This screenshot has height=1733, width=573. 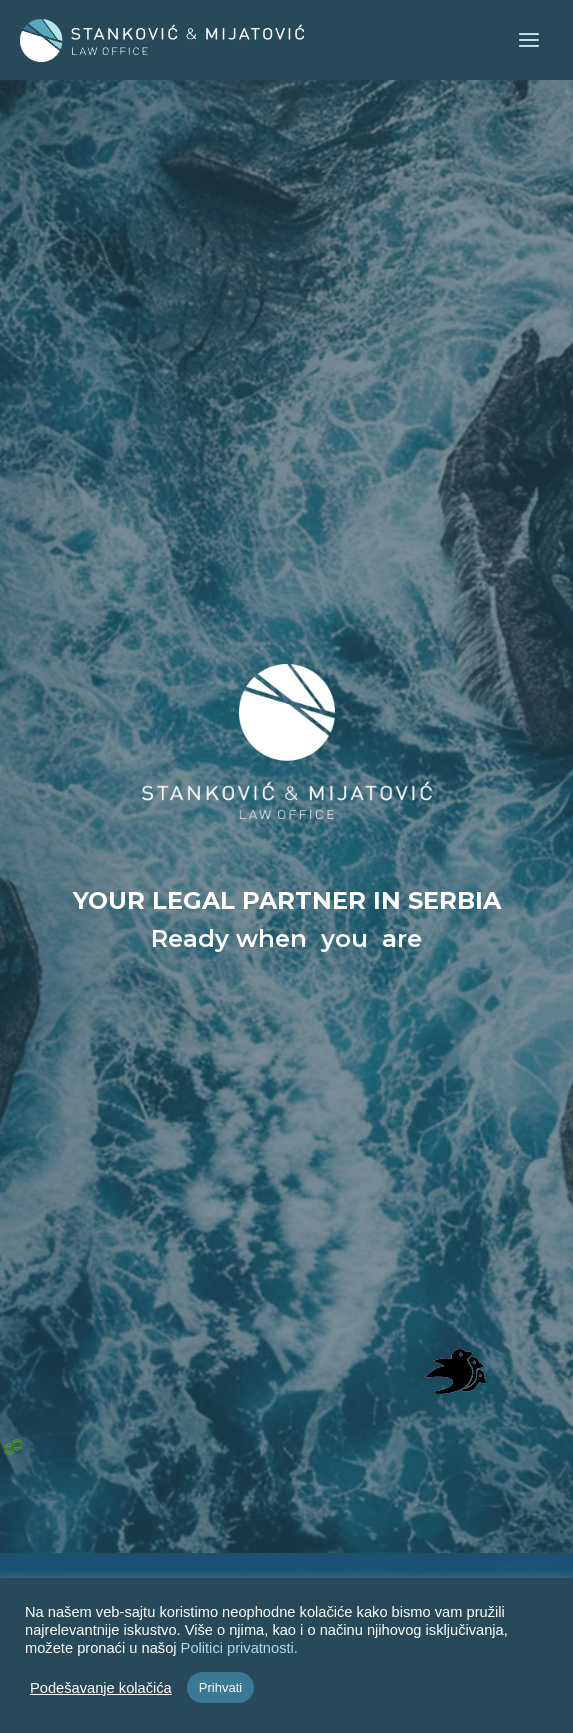 I want to click on bevy game engine logo, so click(x=455, y=1371).